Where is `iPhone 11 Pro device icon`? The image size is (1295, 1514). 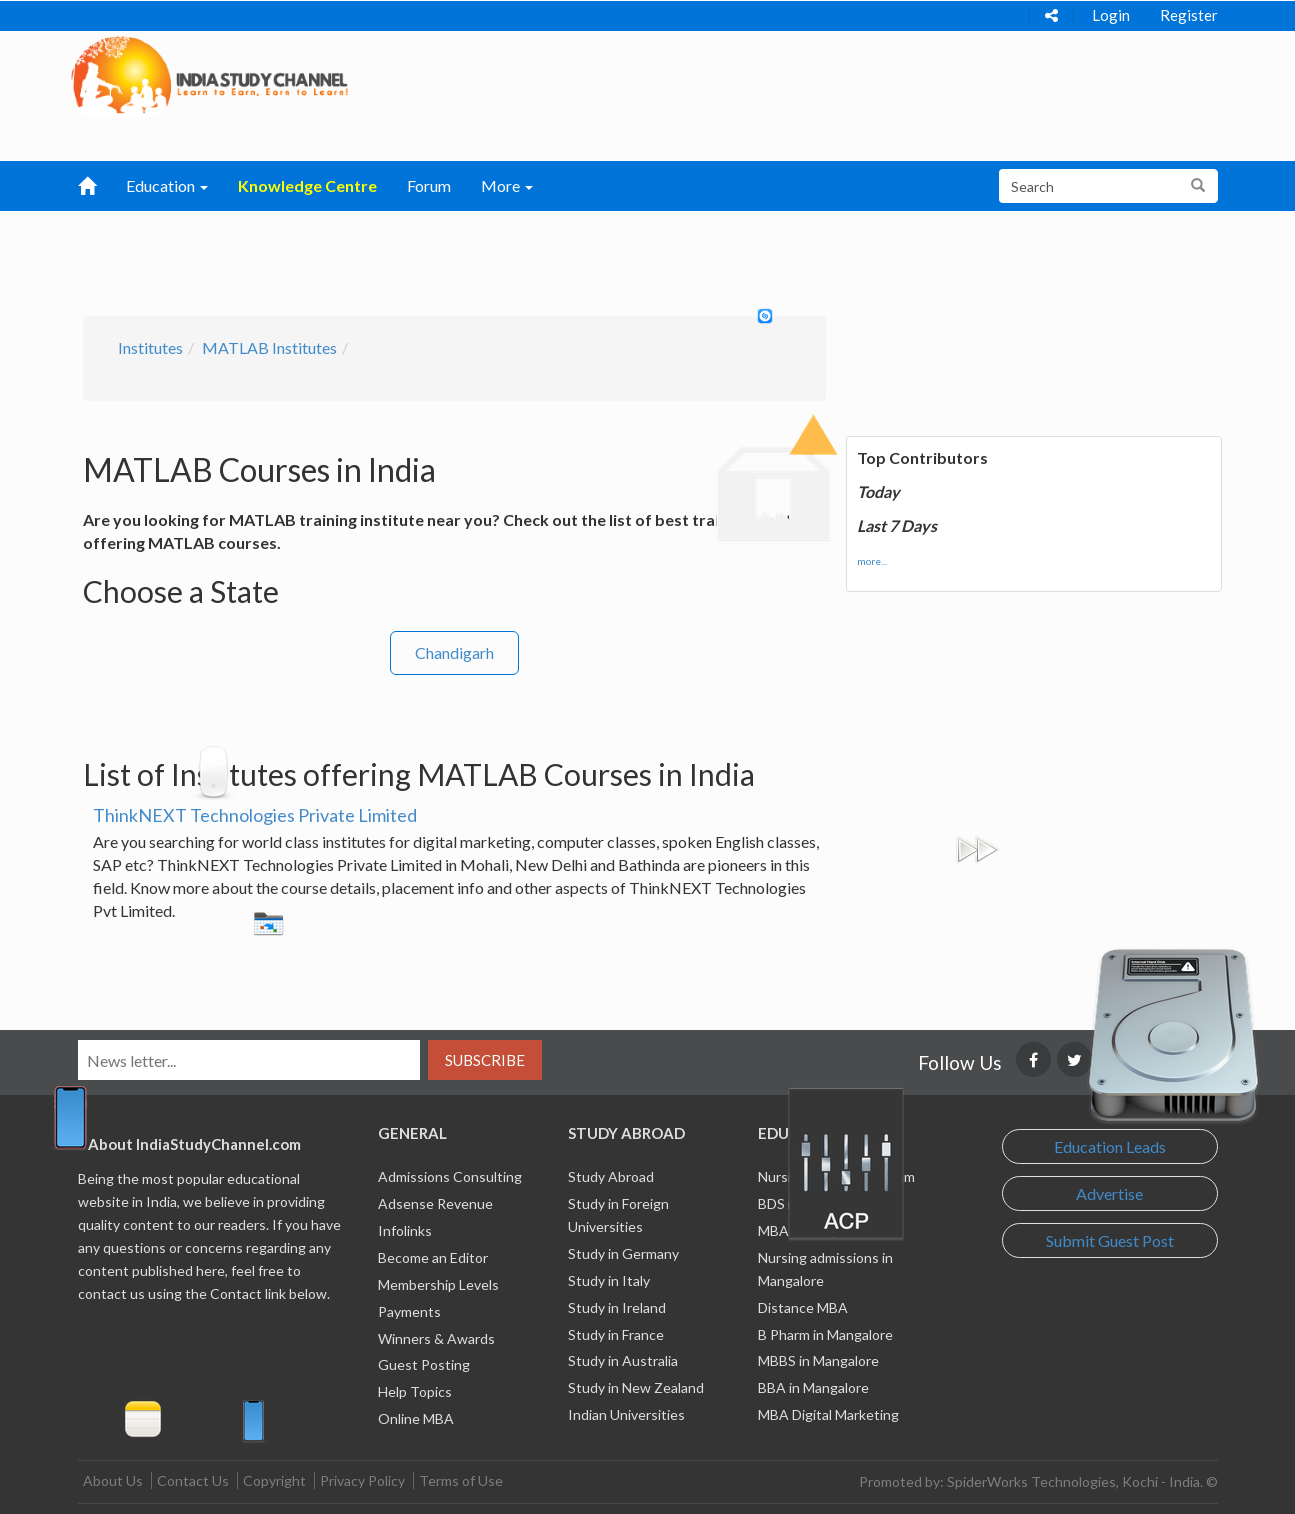
iPhone 11 Pro device icon is located at coordinates (253, 1421).